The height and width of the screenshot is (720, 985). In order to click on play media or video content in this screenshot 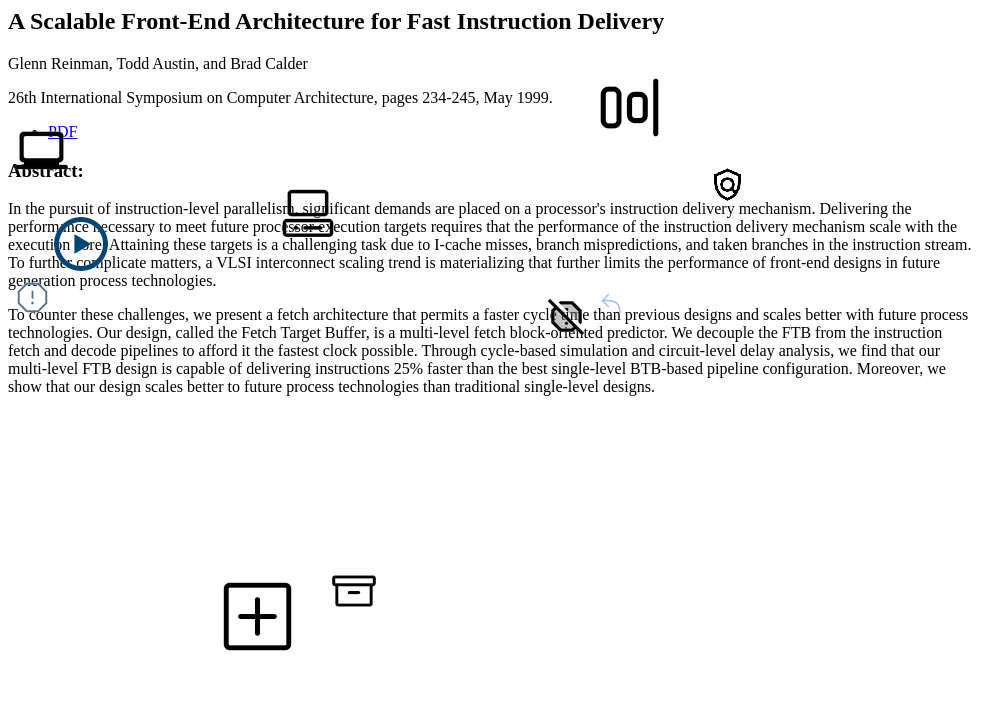, I will do `click(81, 244)`.